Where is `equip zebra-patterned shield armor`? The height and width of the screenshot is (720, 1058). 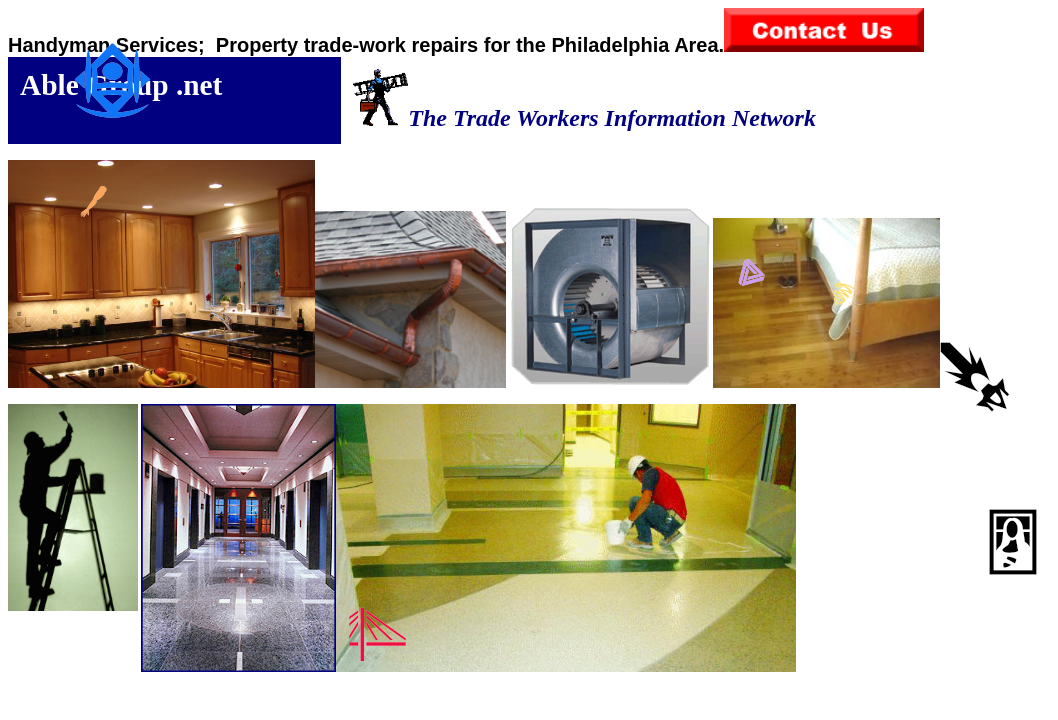
equip zebra-patterned shield armor is located at coordinates (843, 294).